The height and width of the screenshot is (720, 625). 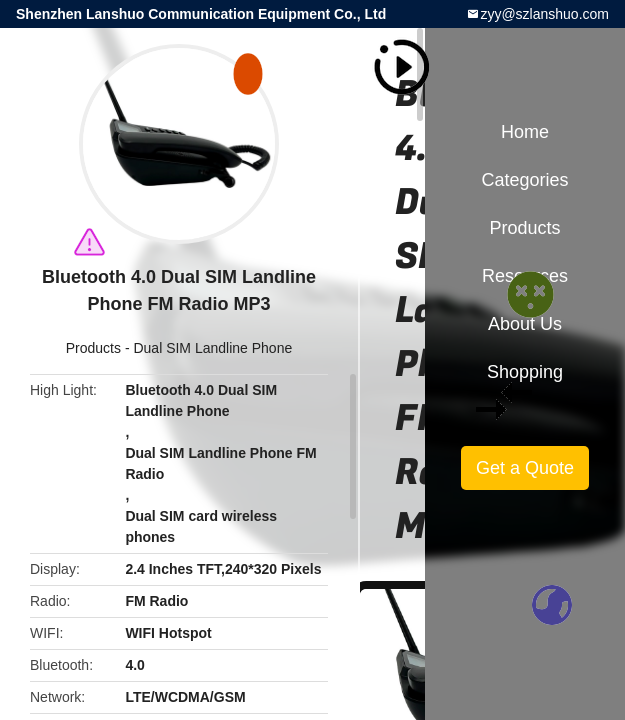 I want to click on indicates an error or failed action, so click(x=530, y=294).